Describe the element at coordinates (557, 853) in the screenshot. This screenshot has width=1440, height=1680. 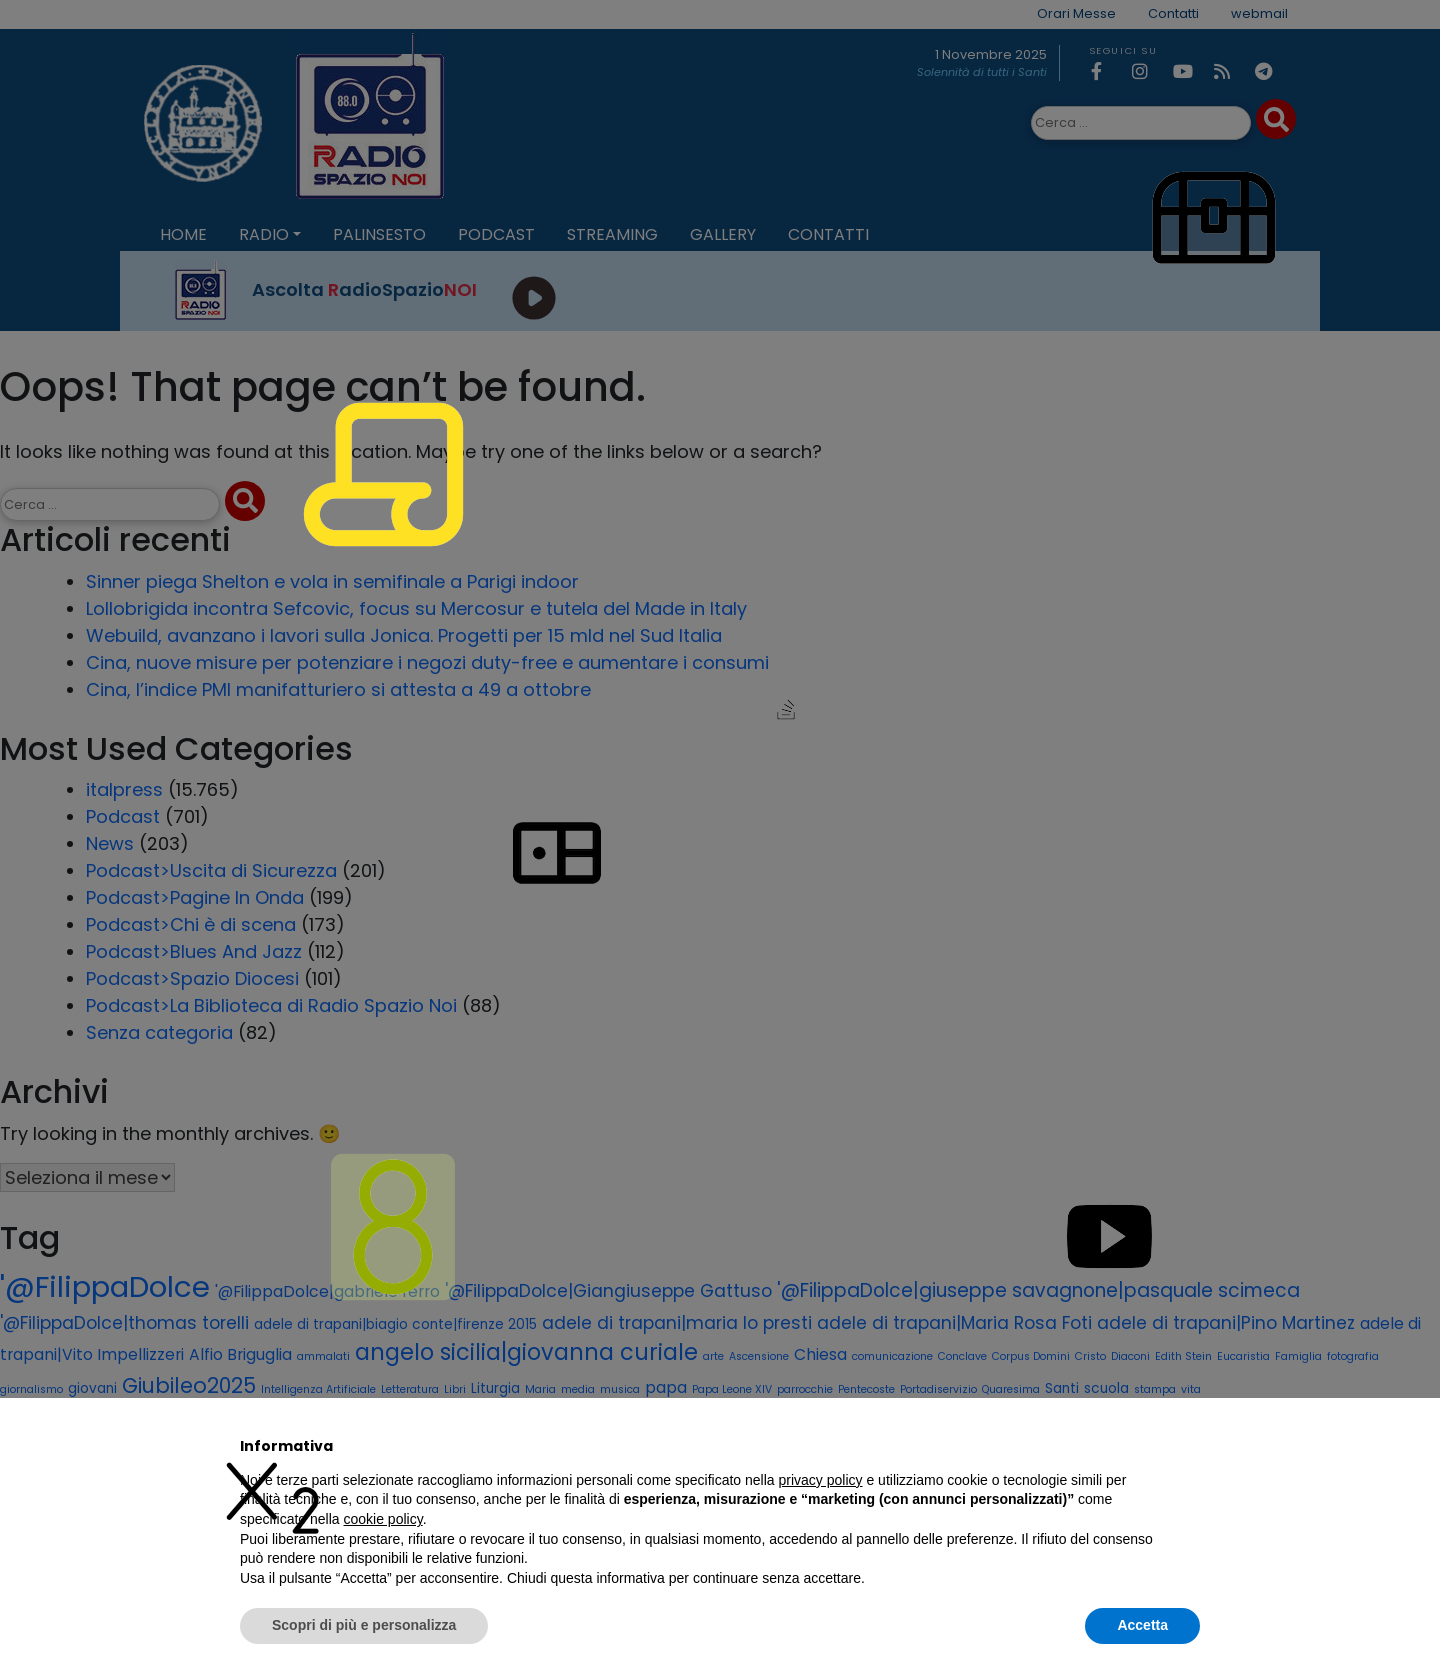
I see `view nearby bento or lunch spots` at that location.